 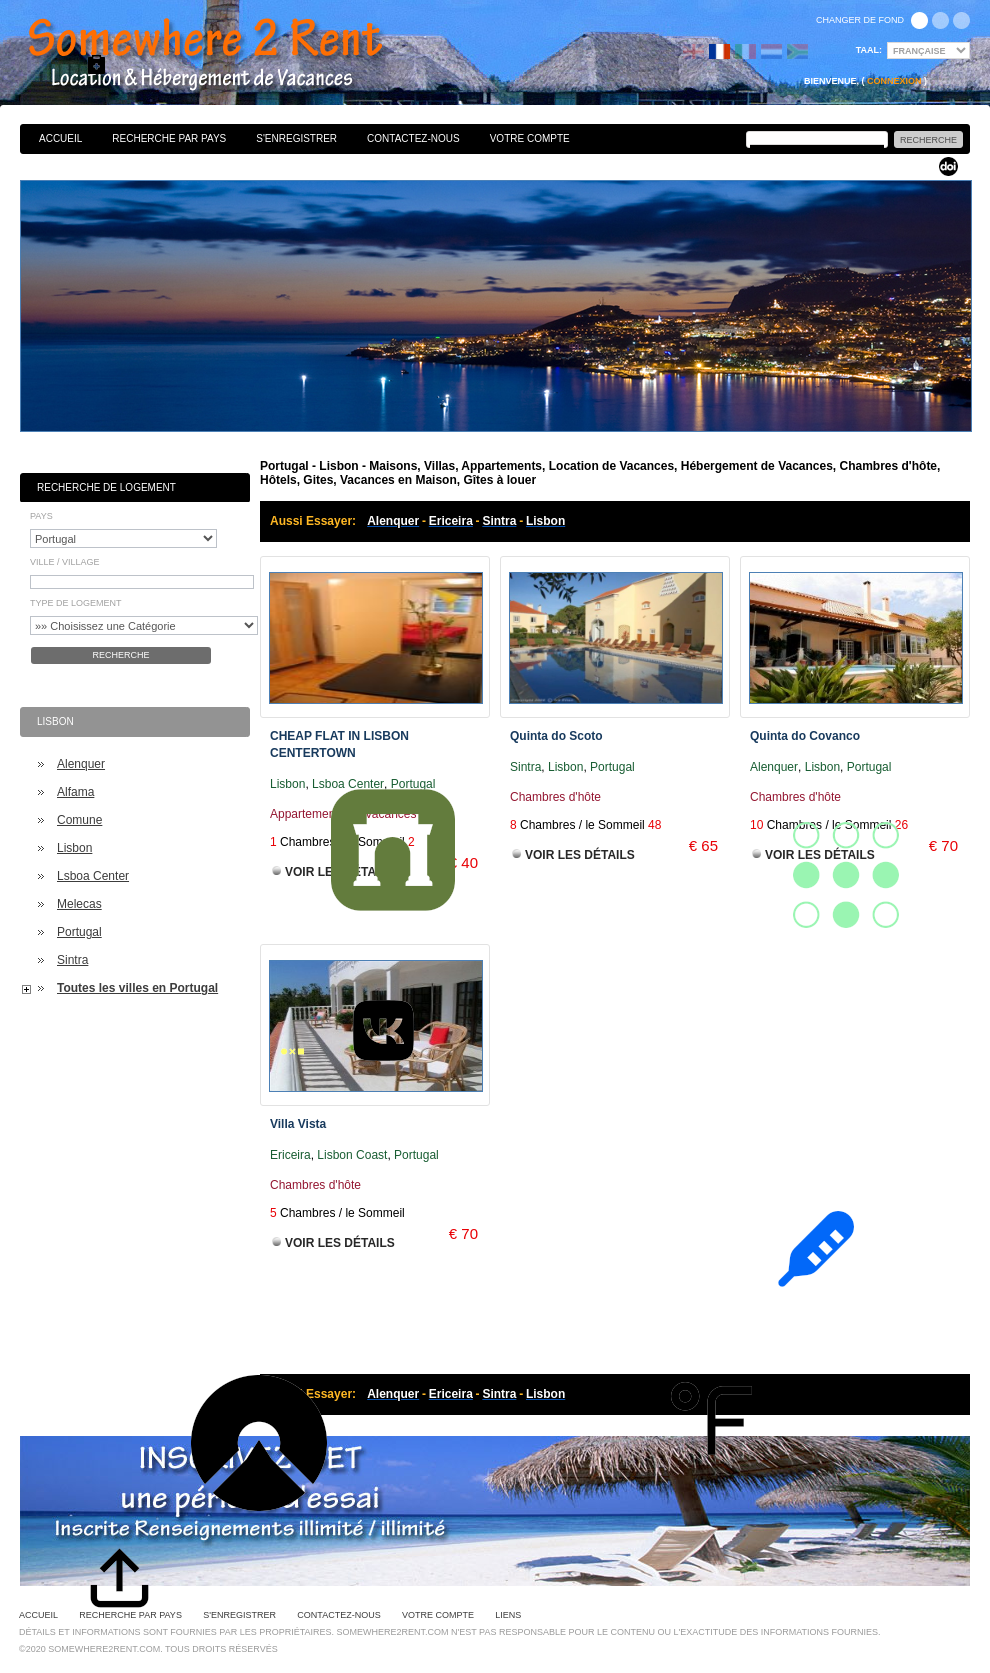 I want to click on indicates temperature displayed in fahrenheit, so click(x=715, y=1418).